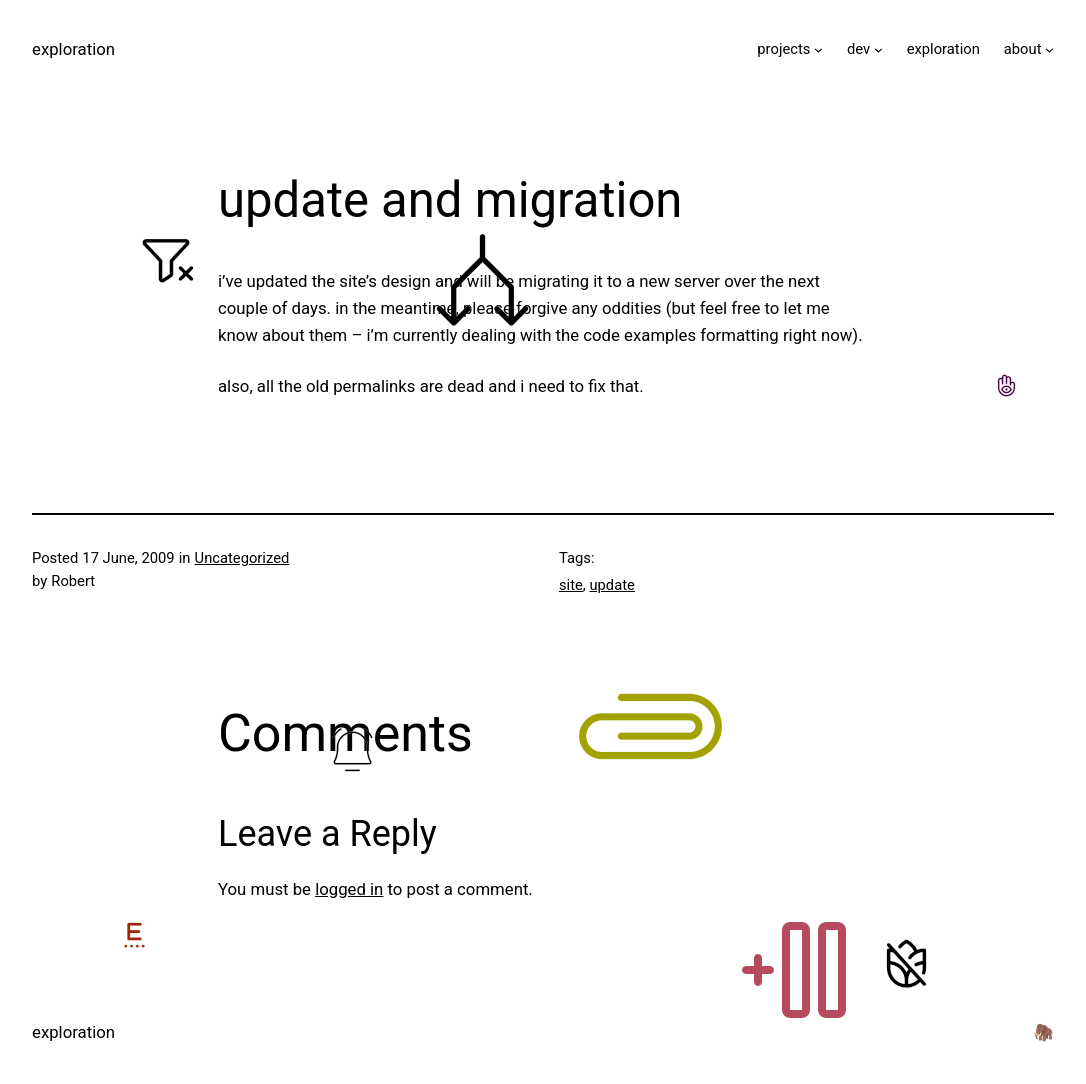 This screenshot has width=1086, height=1084. Describe the element at coordinates (134, 934) in the screenshot. I see `apply text emphasis or bold formatting` at that location.